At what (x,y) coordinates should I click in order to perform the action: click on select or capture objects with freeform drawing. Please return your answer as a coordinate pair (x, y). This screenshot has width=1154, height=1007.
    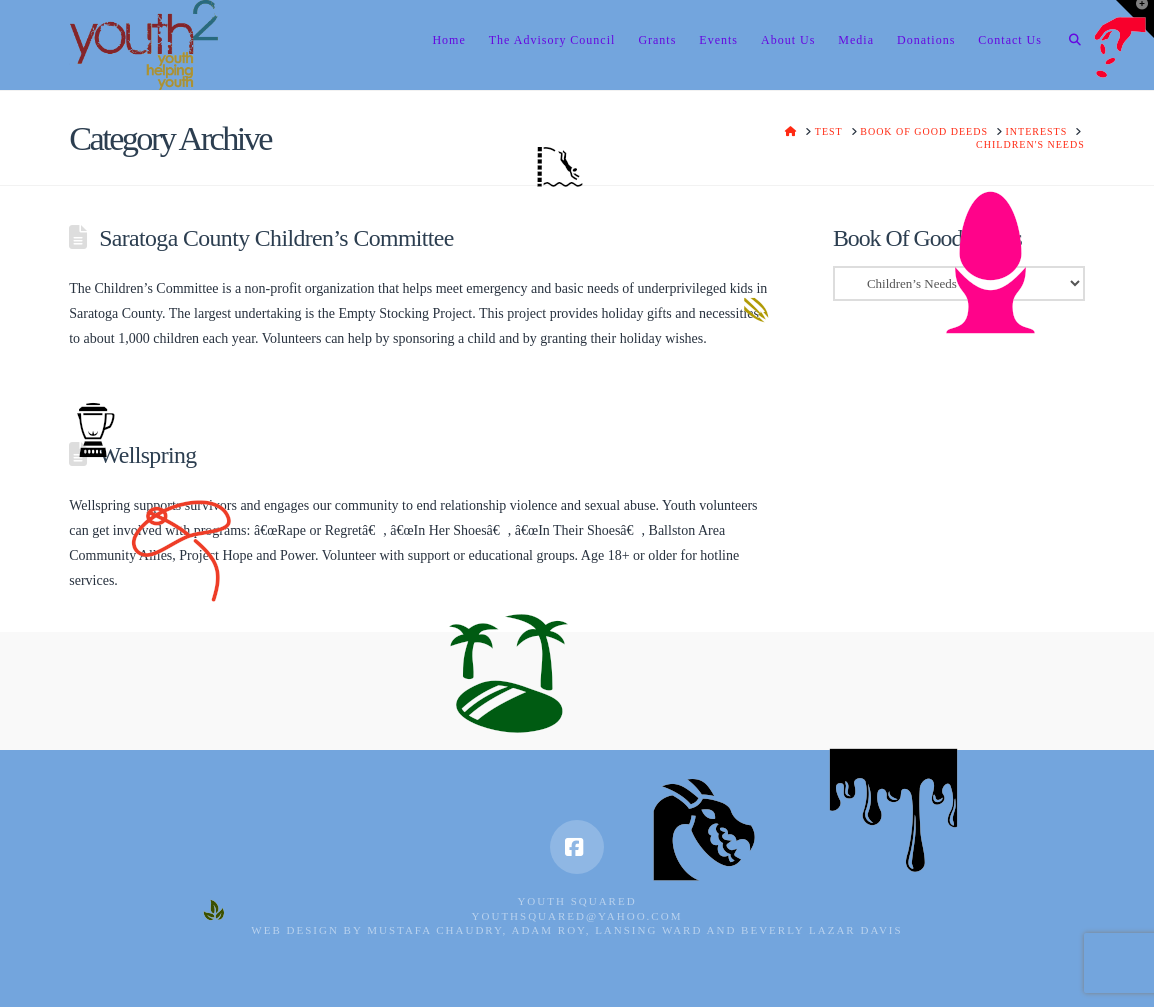
    Looking at the image, I should click on (182, 551).